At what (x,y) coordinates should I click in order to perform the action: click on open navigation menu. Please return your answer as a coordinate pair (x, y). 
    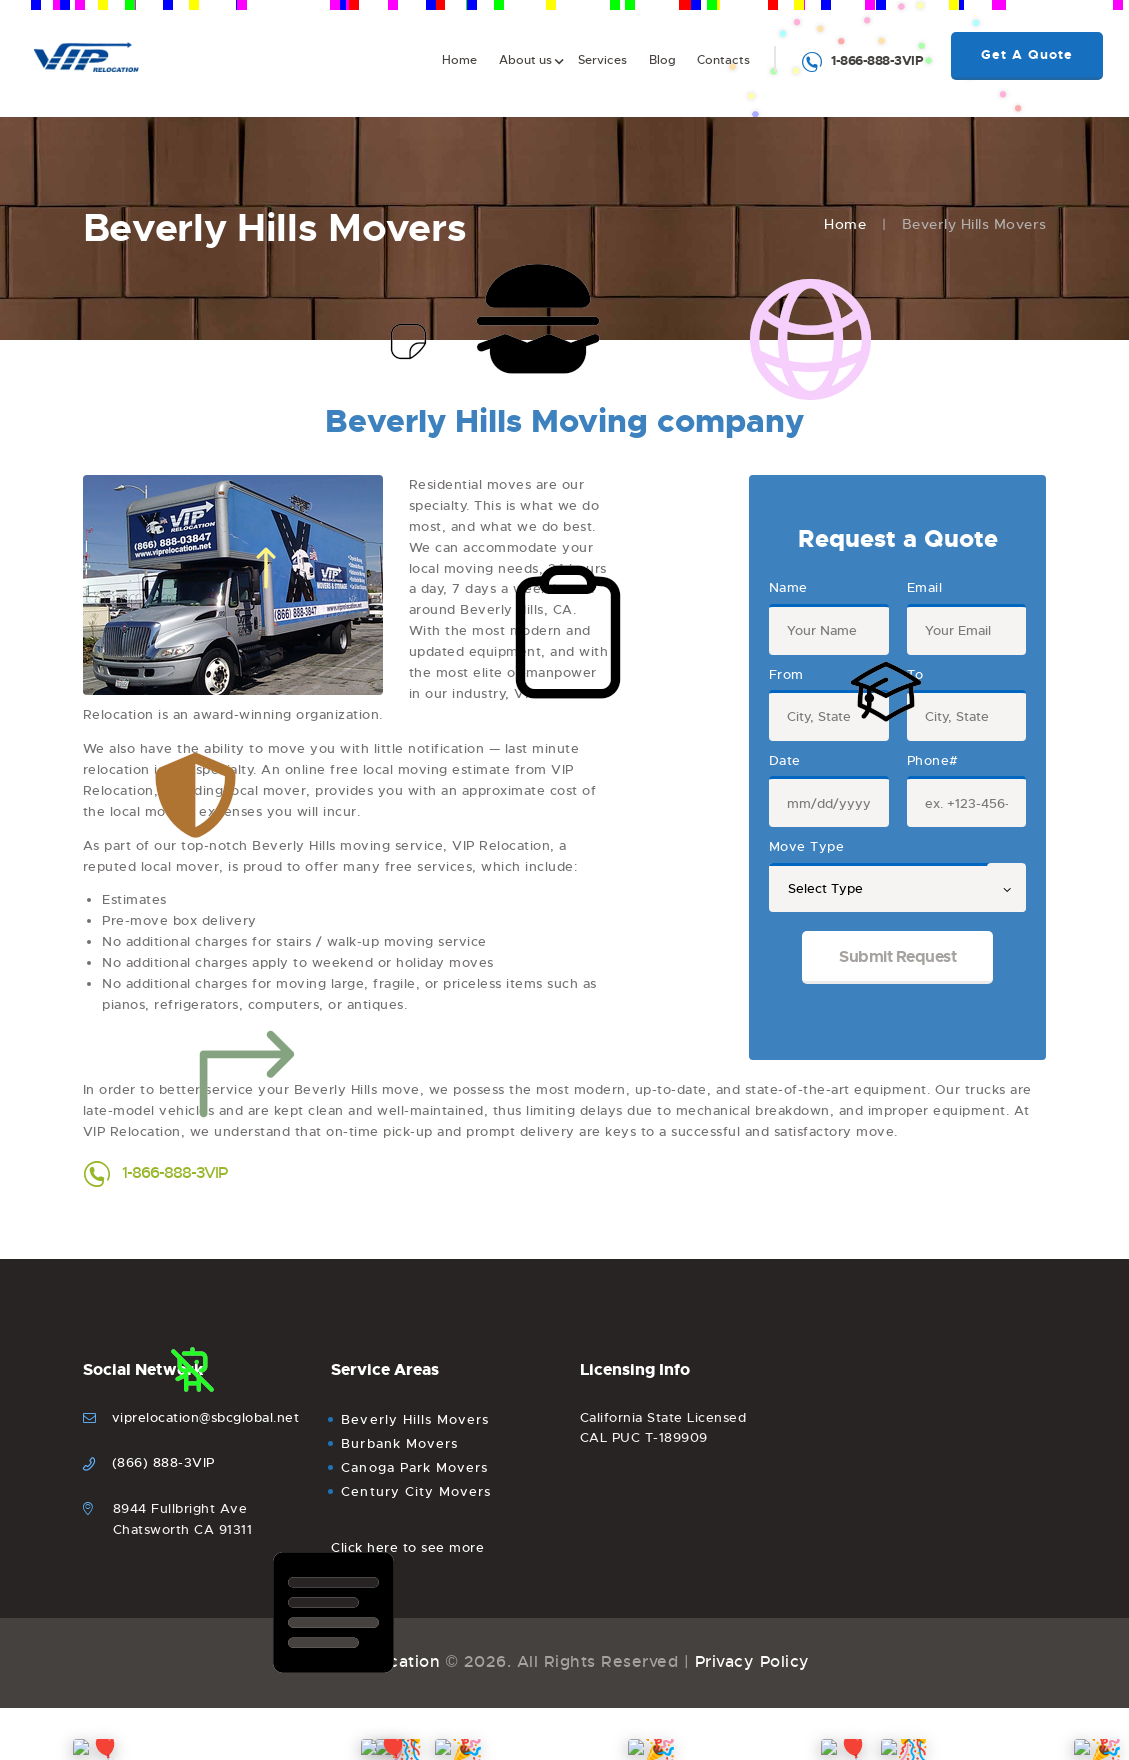
    Looking at the image, I should click on (538, 321).